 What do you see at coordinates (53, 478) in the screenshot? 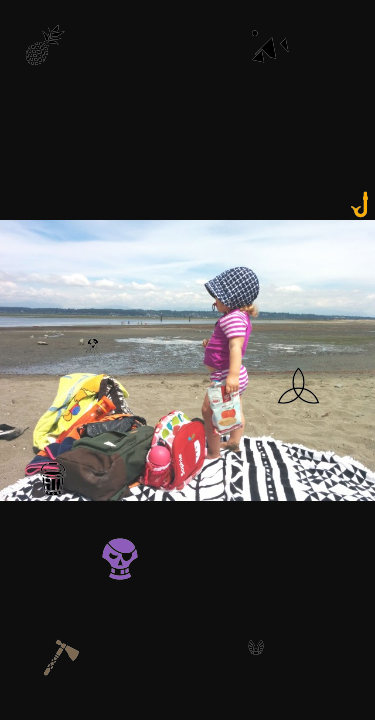
I see `empty inventory slot for container items` at bounding box center [53, 478].